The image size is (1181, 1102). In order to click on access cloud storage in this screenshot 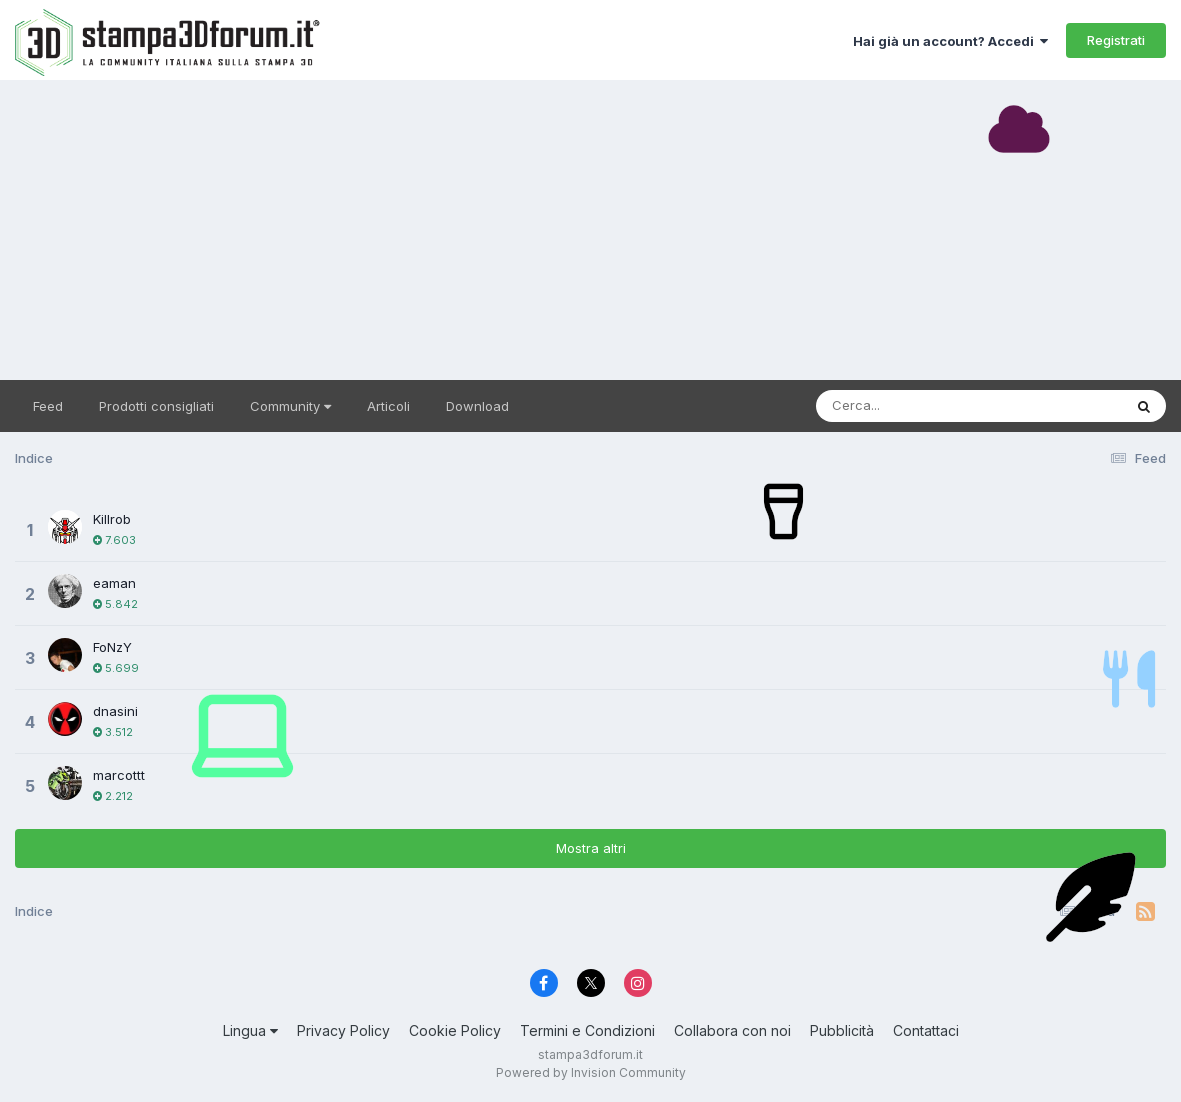, I will do `click(1019, 129)`.